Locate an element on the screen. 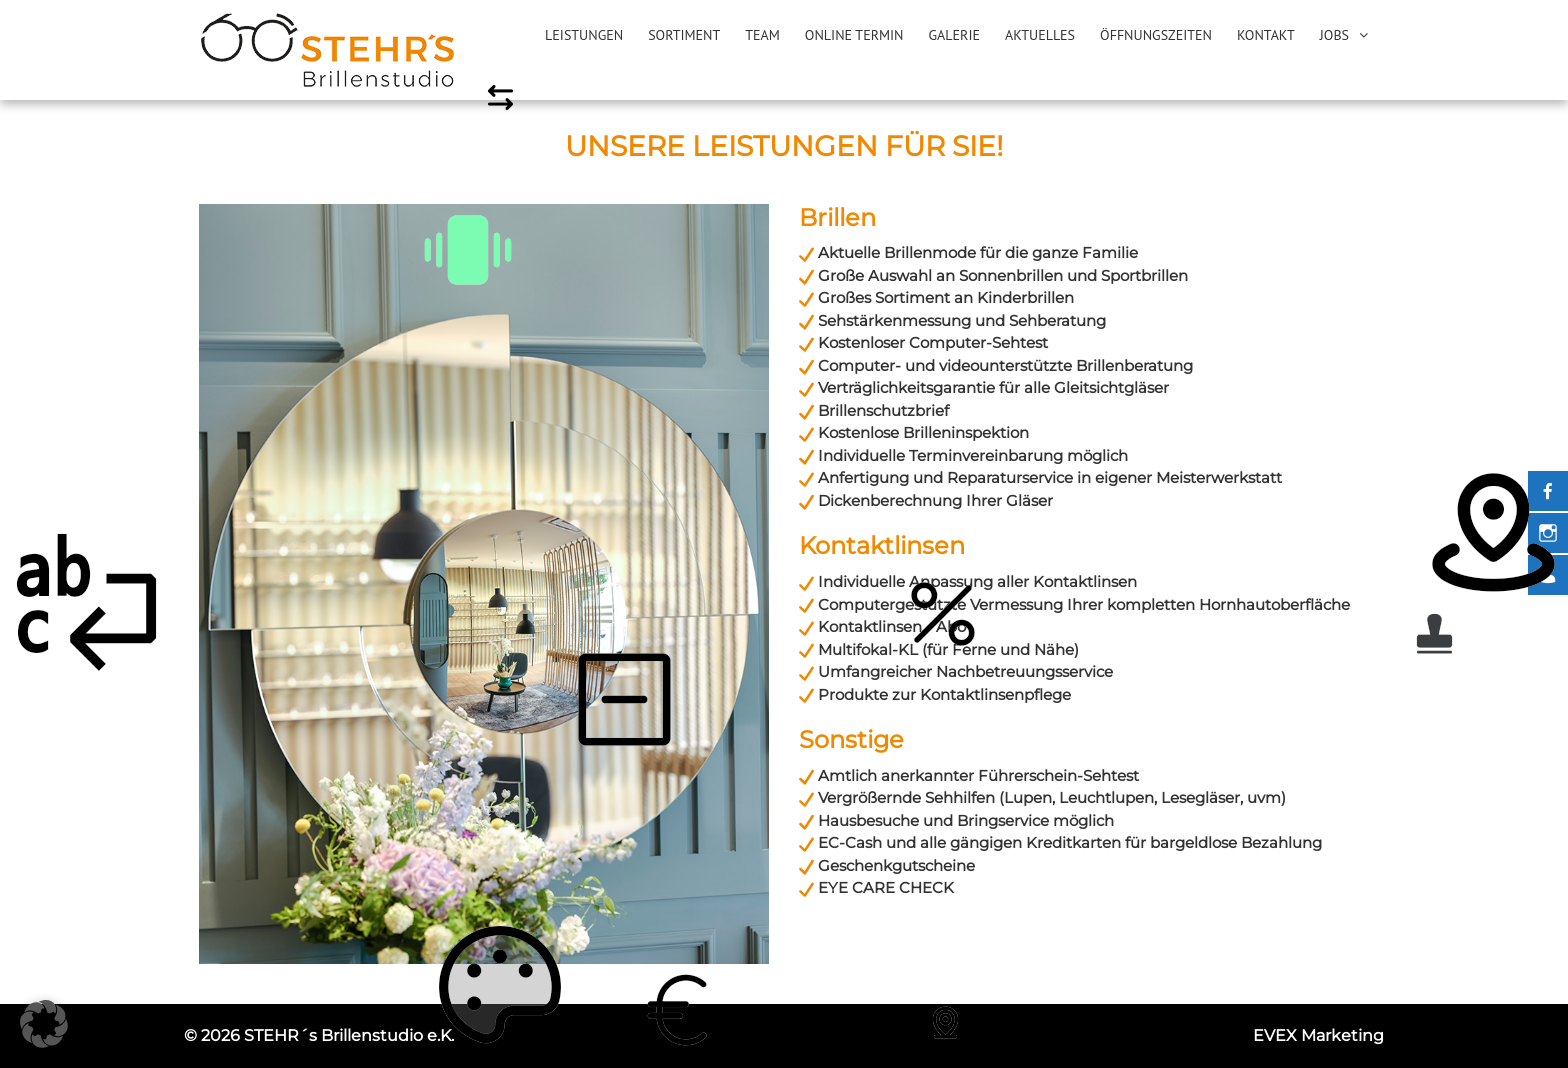 Image resolution: width=1568 pixels, height=1068 pixels. apply or view a discount is located at coordinates (943, 614).